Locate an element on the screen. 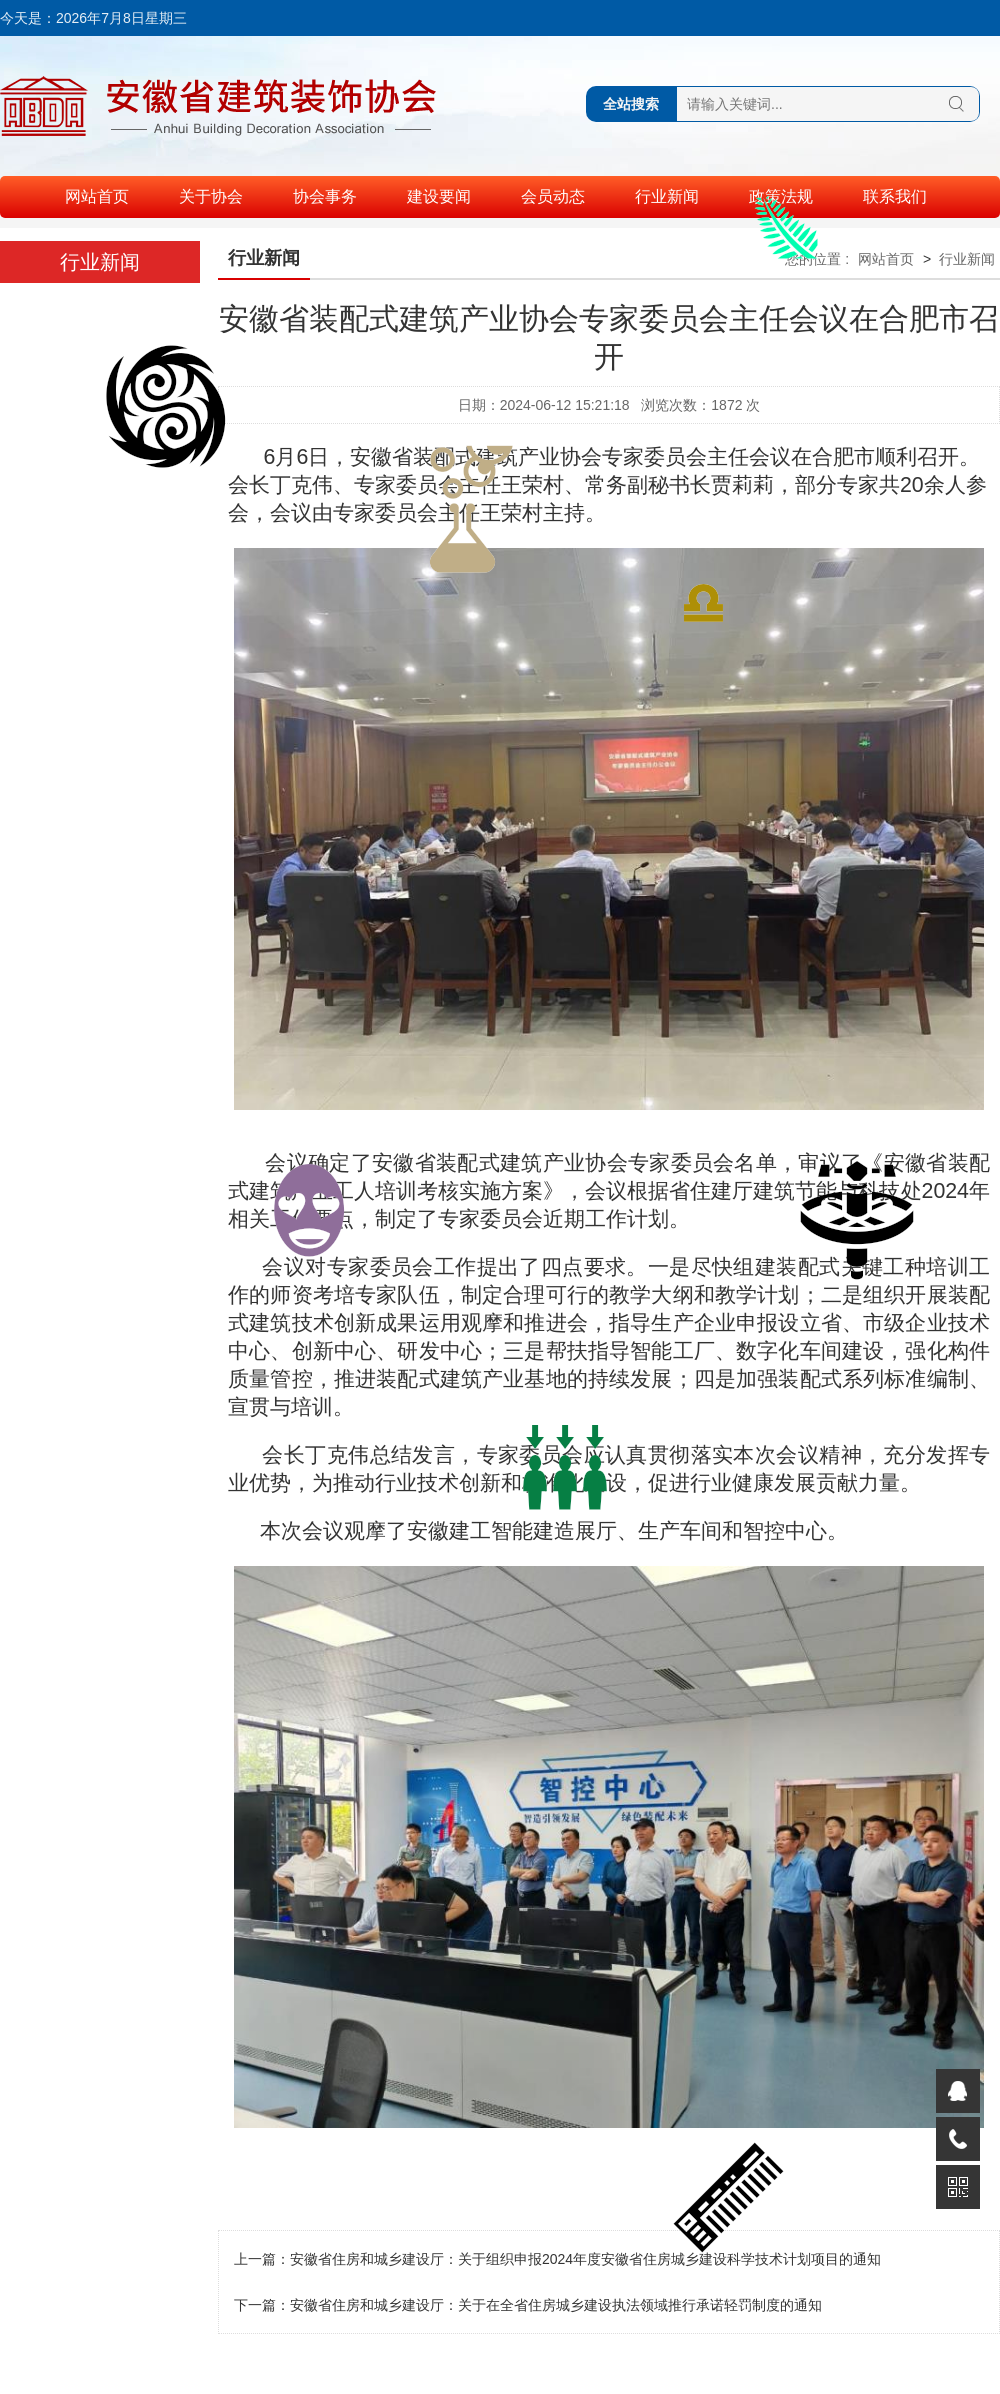 The width and height of the screenshot is (1000, 2394). activate typhoon or wind-based ability is located at coordinates (166, 405).